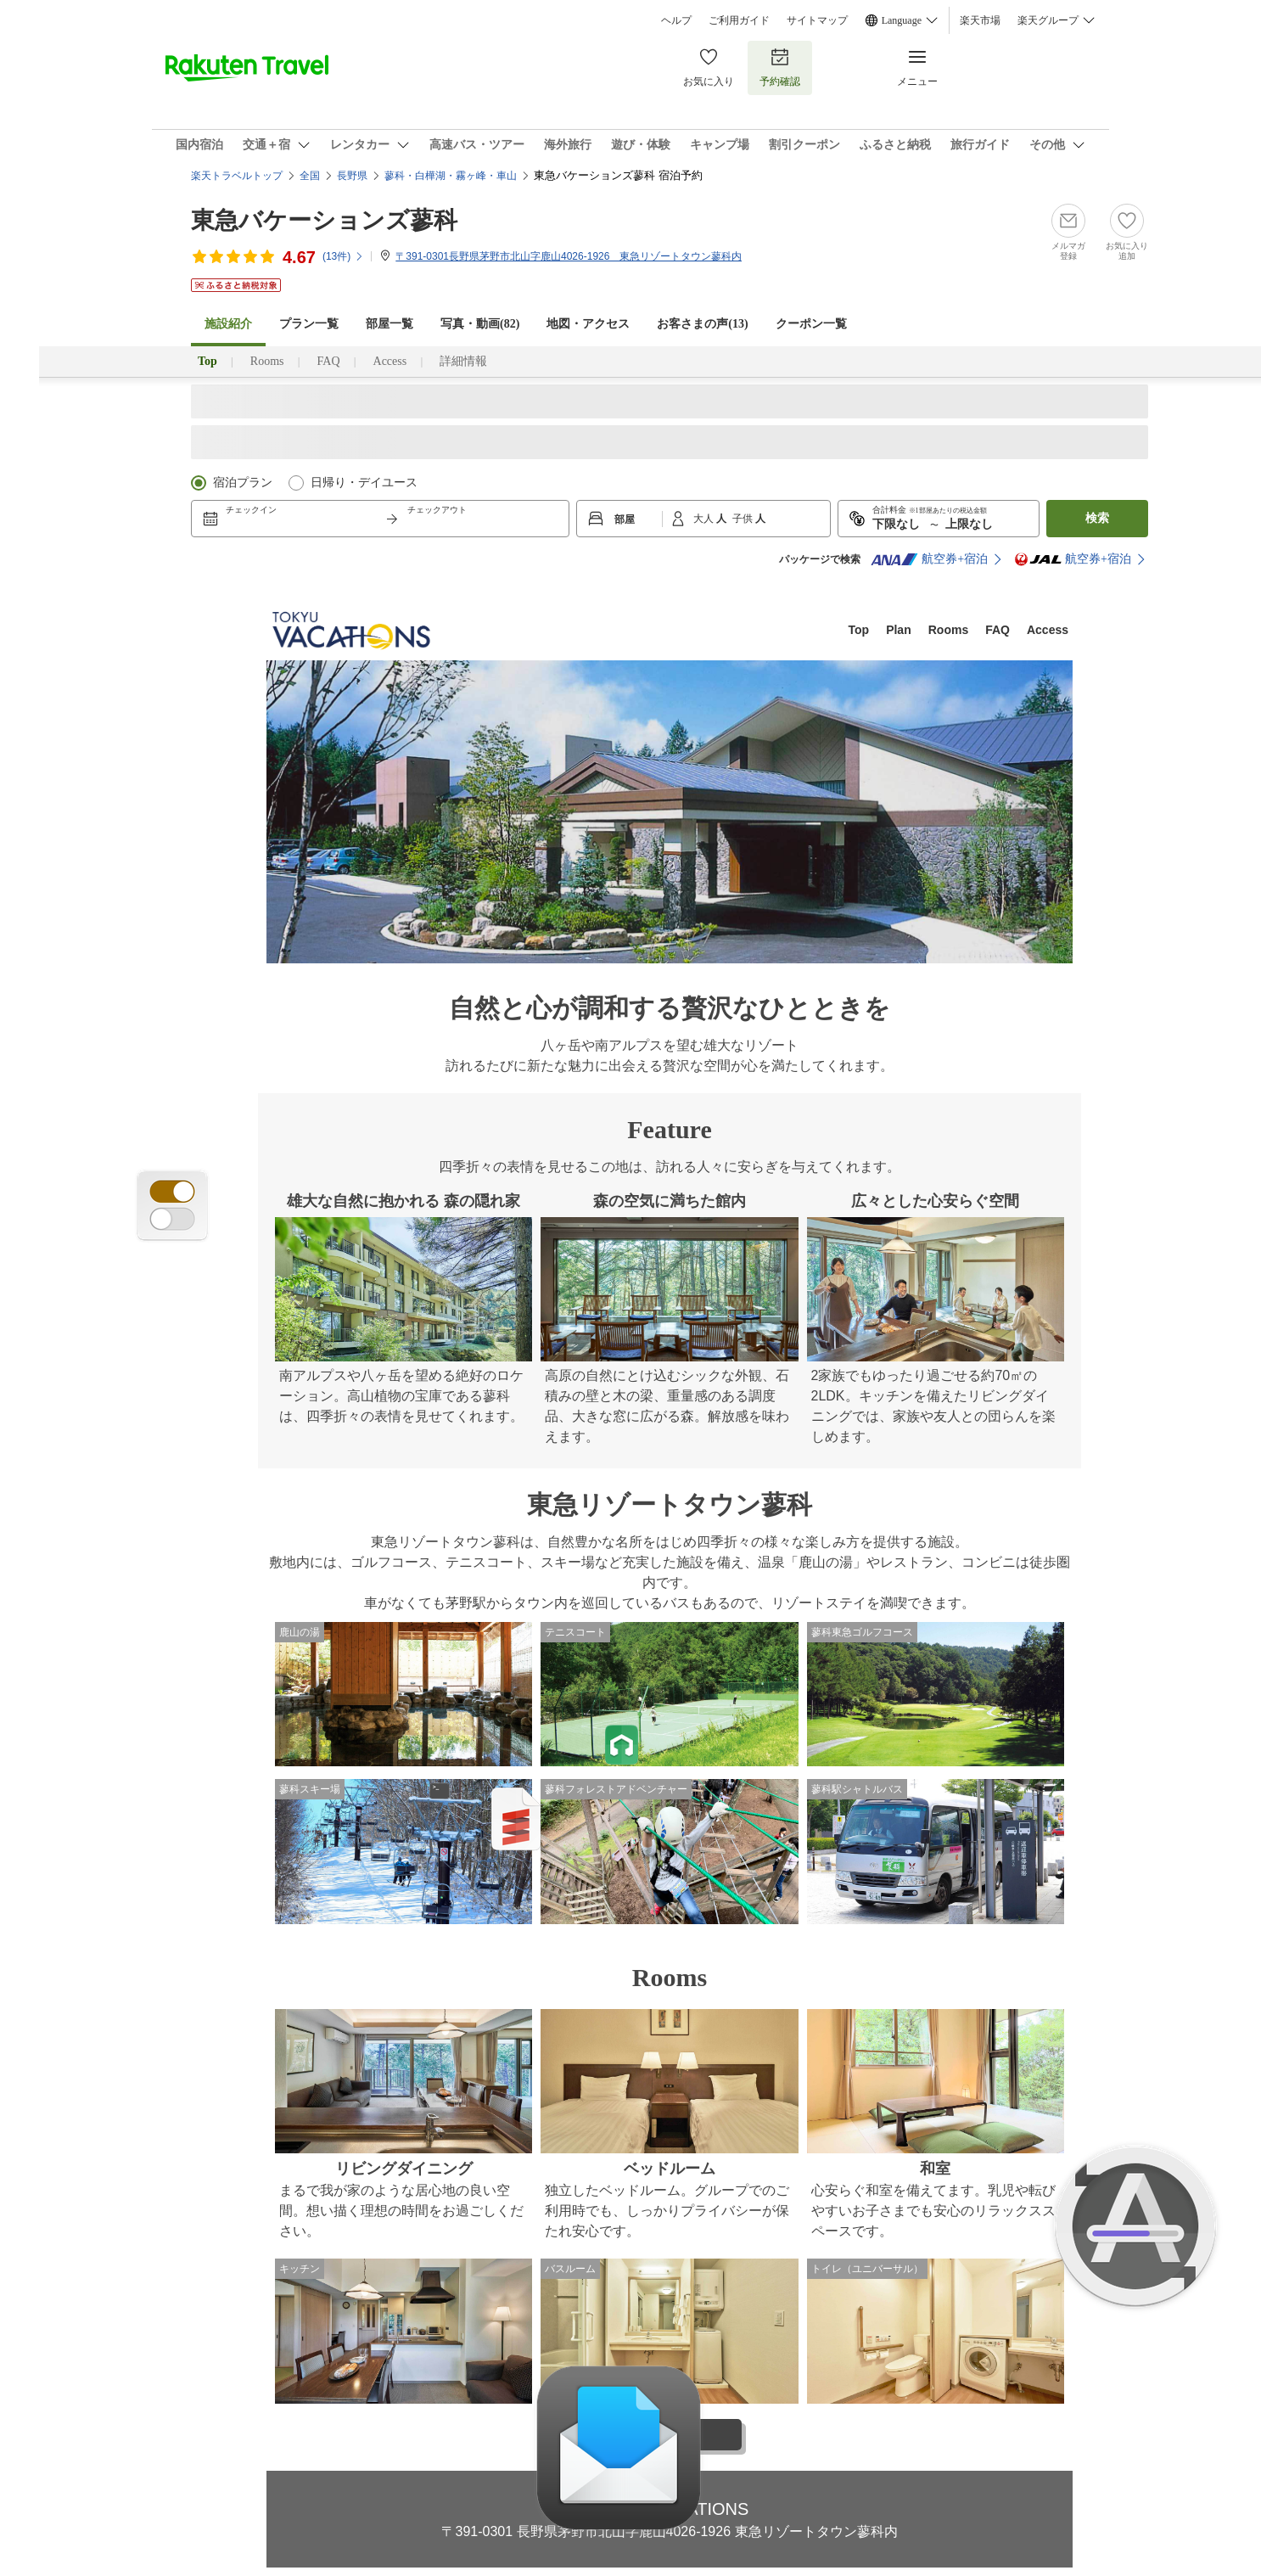  I want to click on open gnome tweaks to customize desktop settings, so click(172, 1205).